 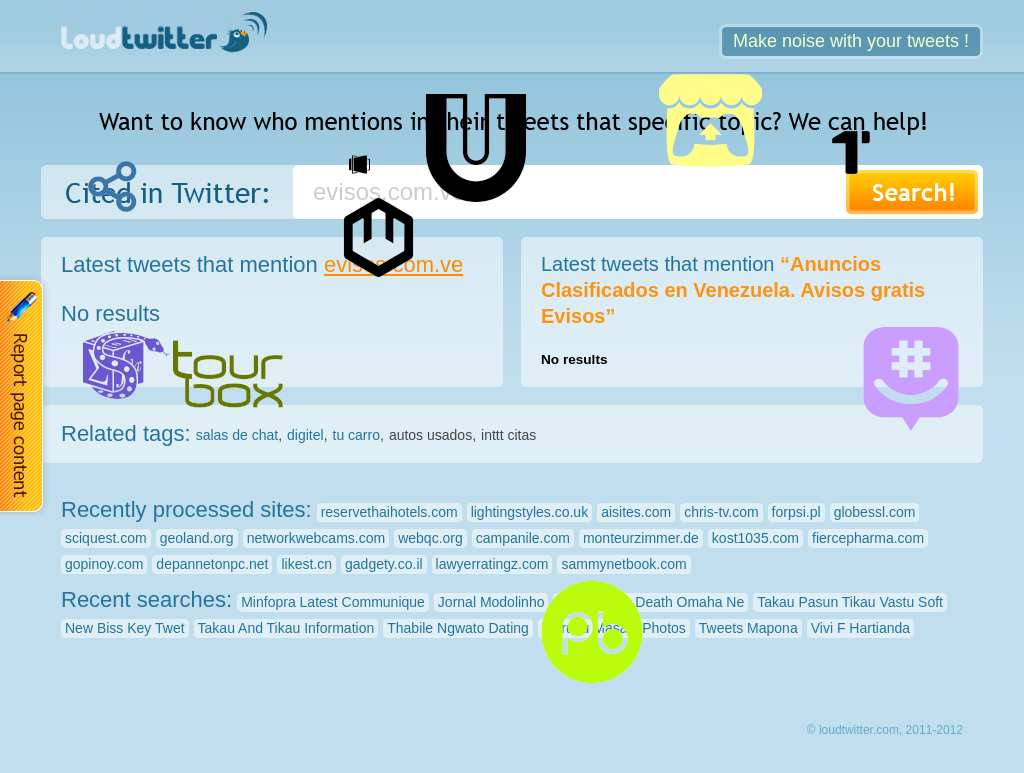 What do you see at coordinates (476, 148) in the screenshot?
I see `vueuse library logo` at bounding box center [476, 148].